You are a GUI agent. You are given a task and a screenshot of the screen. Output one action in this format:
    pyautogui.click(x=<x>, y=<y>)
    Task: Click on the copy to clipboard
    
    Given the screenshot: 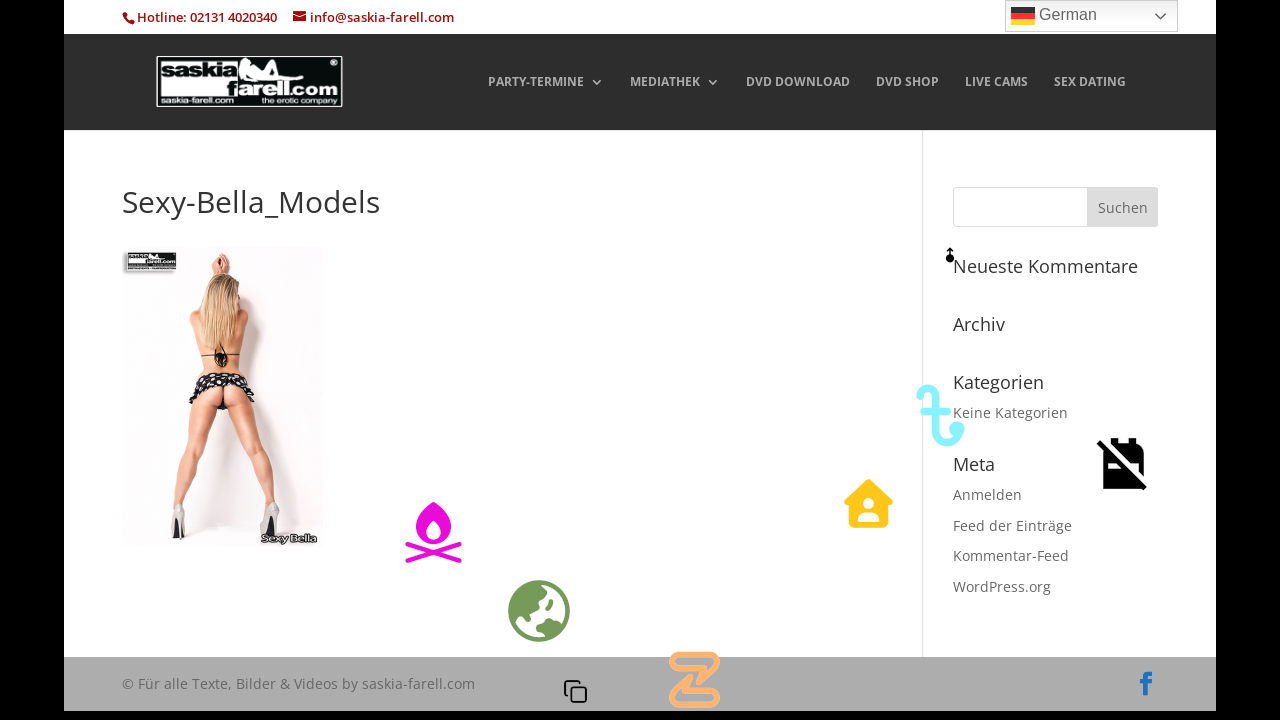 What is the action you would take?
    pyautogui.click(x=575, y=691)
    